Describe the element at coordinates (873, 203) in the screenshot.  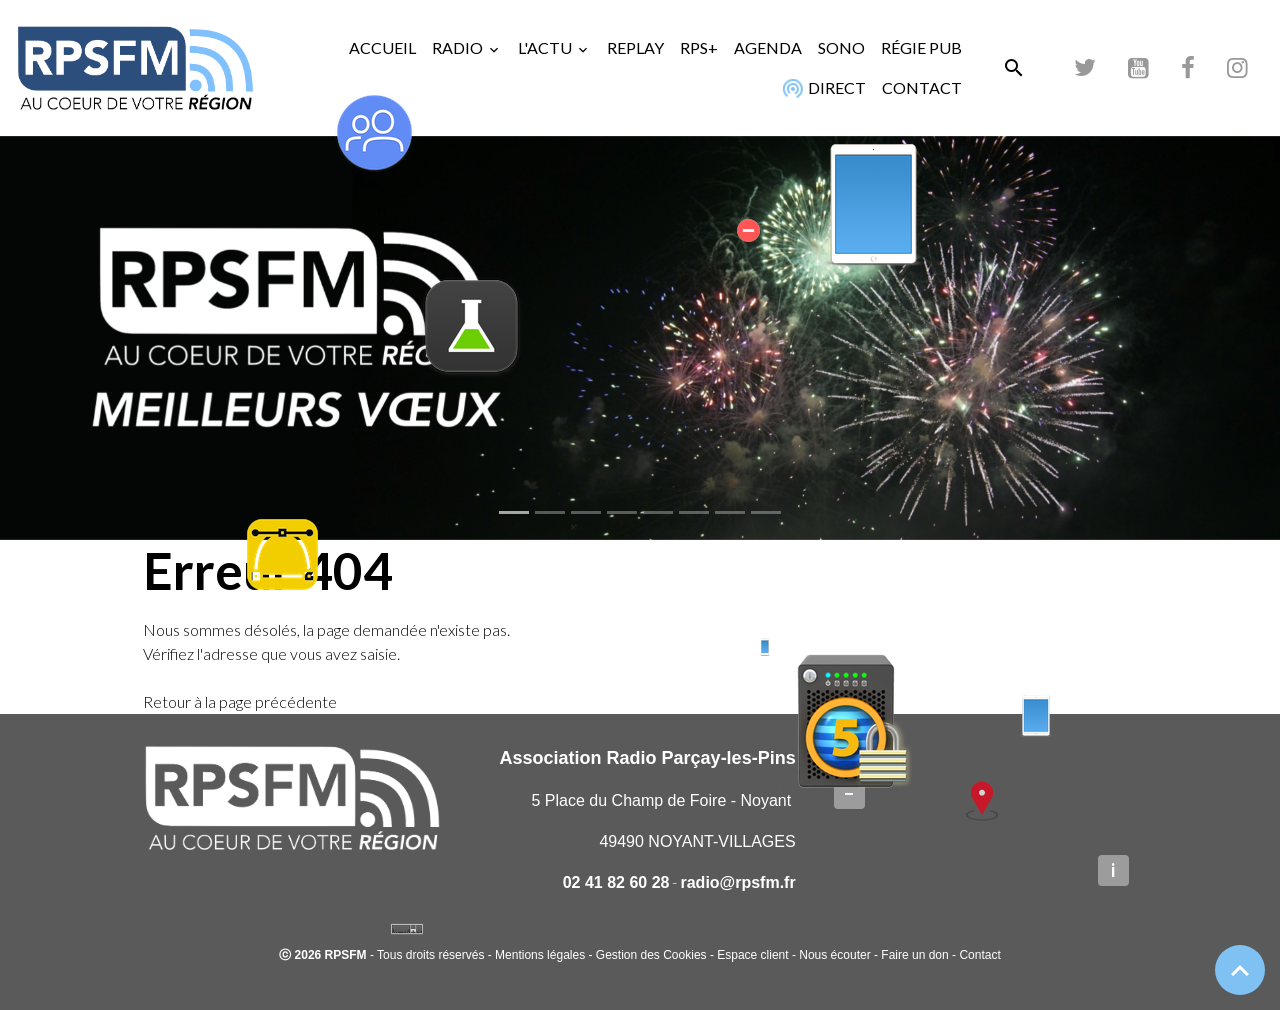
I see `connected ipad pro device` at that location.